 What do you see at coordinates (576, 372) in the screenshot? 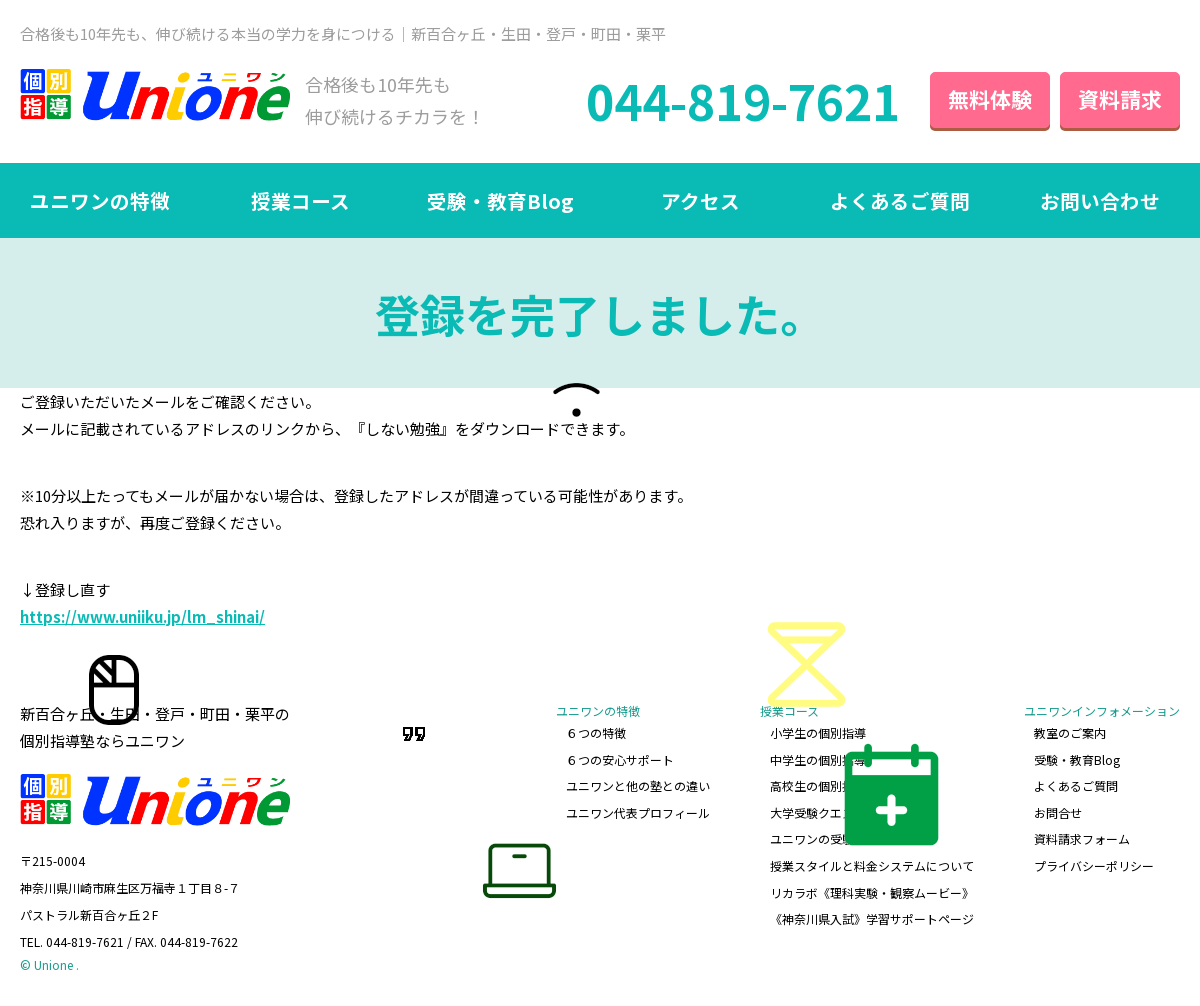
I see `indicates weak wifi signal strength` at bounding box center [576, 372].